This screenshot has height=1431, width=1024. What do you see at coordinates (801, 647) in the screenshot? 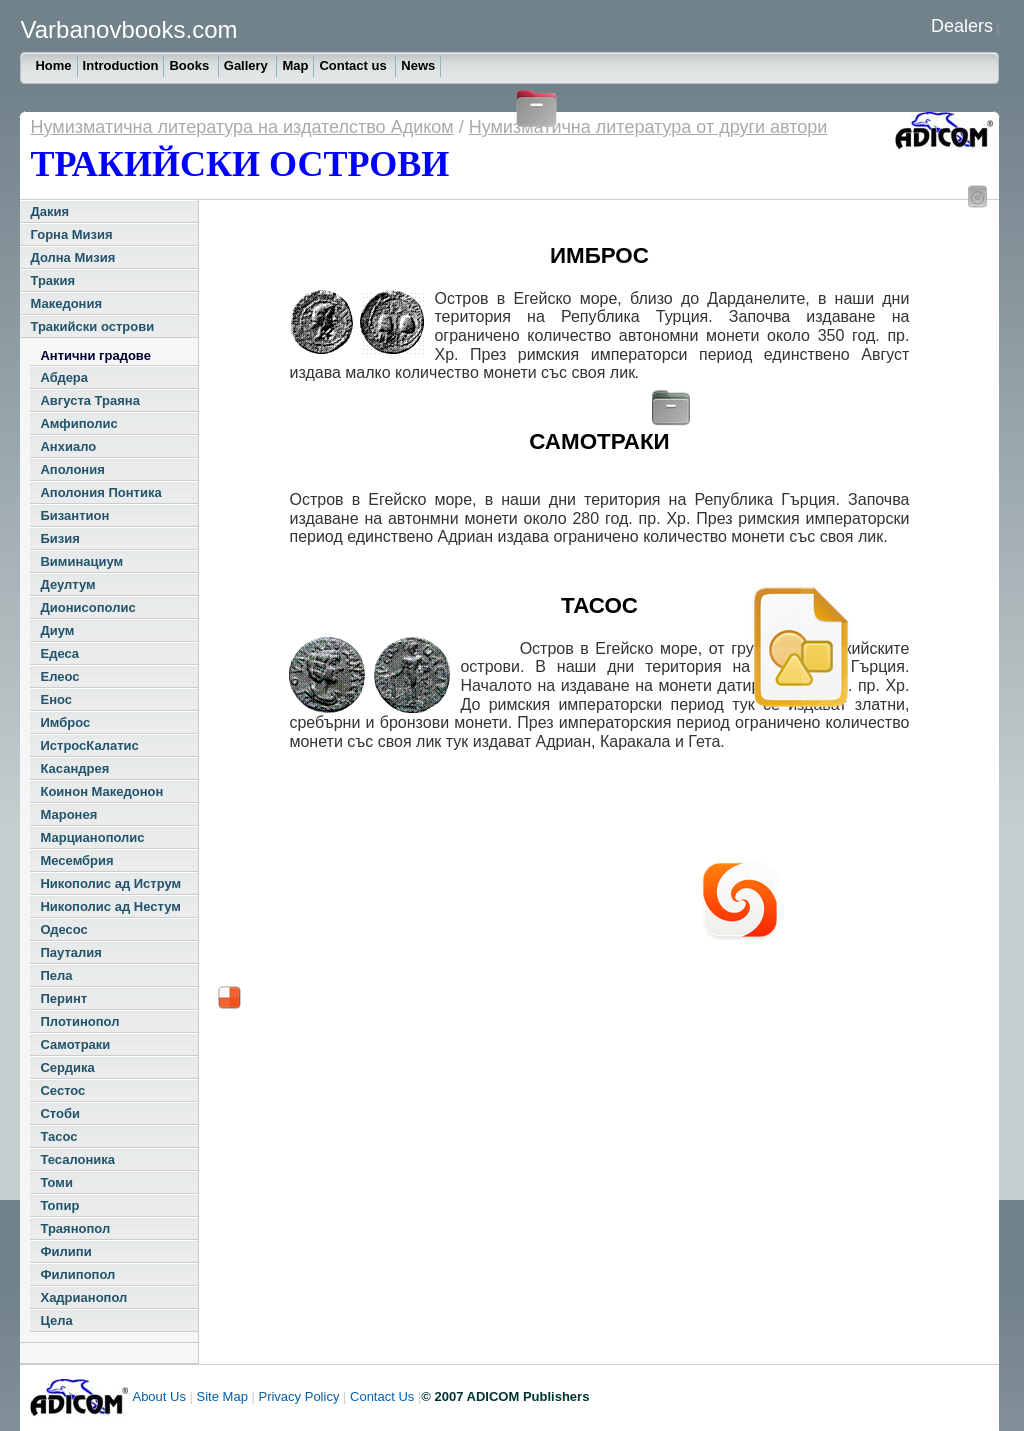
I see `open an opendocument graphics template file` at bounding box center [801, 647].